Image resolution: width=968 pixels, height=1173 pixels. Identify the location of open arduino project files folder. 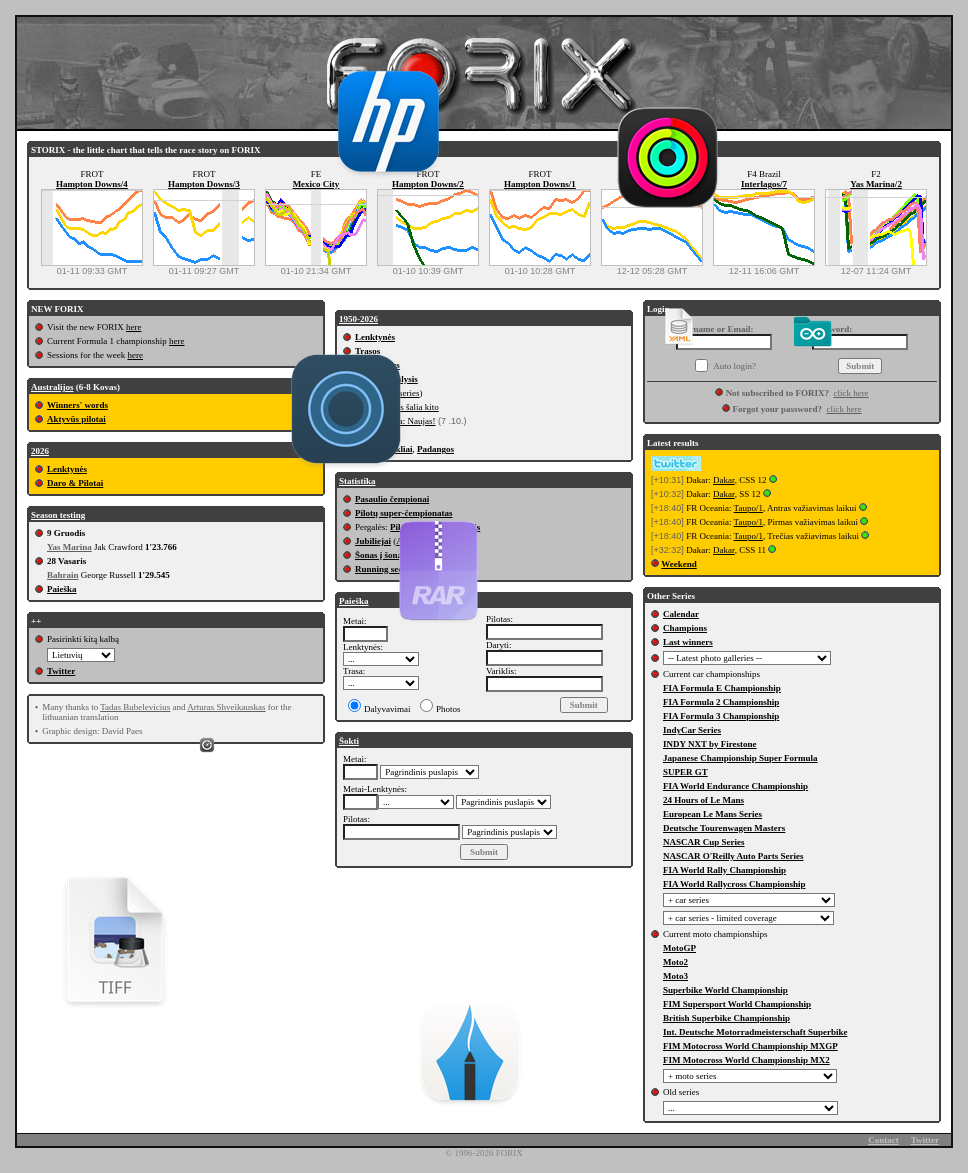
(812, 332).